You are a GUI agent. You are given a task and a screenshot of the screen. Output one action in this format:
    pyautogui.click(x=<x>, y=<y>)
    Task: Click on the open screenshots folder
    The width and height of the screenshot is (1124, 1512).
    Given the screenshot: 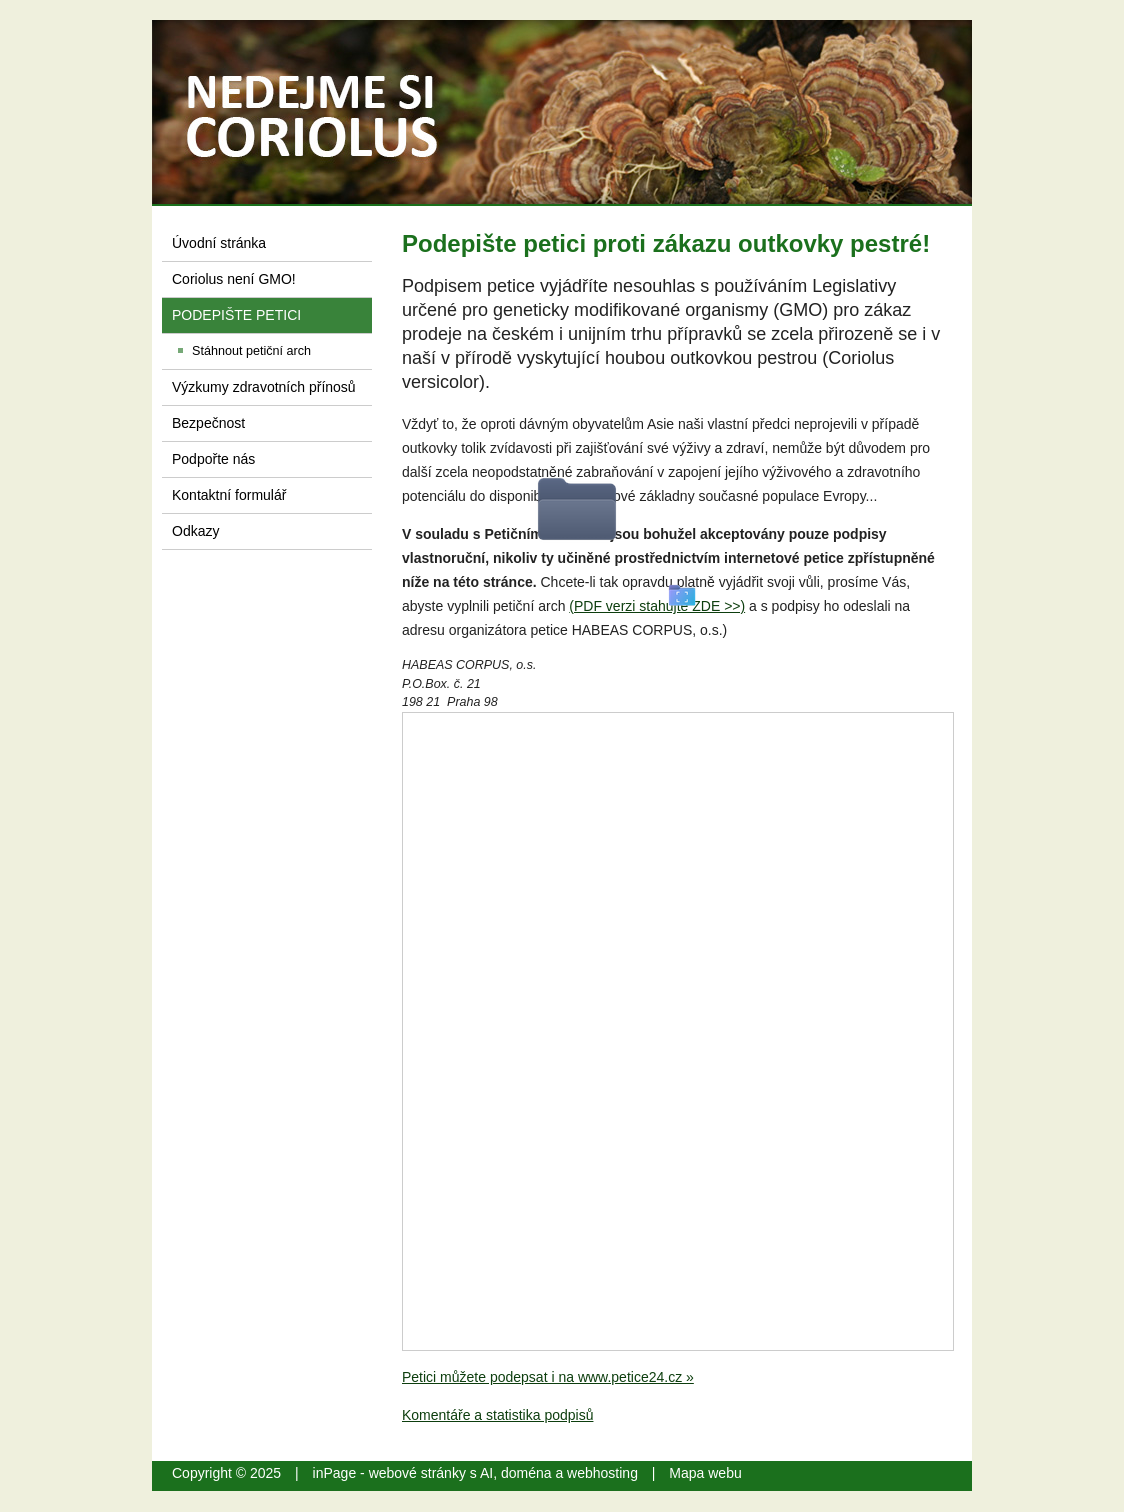 What is the action you would take?
    pyautogui.click(x=682, y=596)
    